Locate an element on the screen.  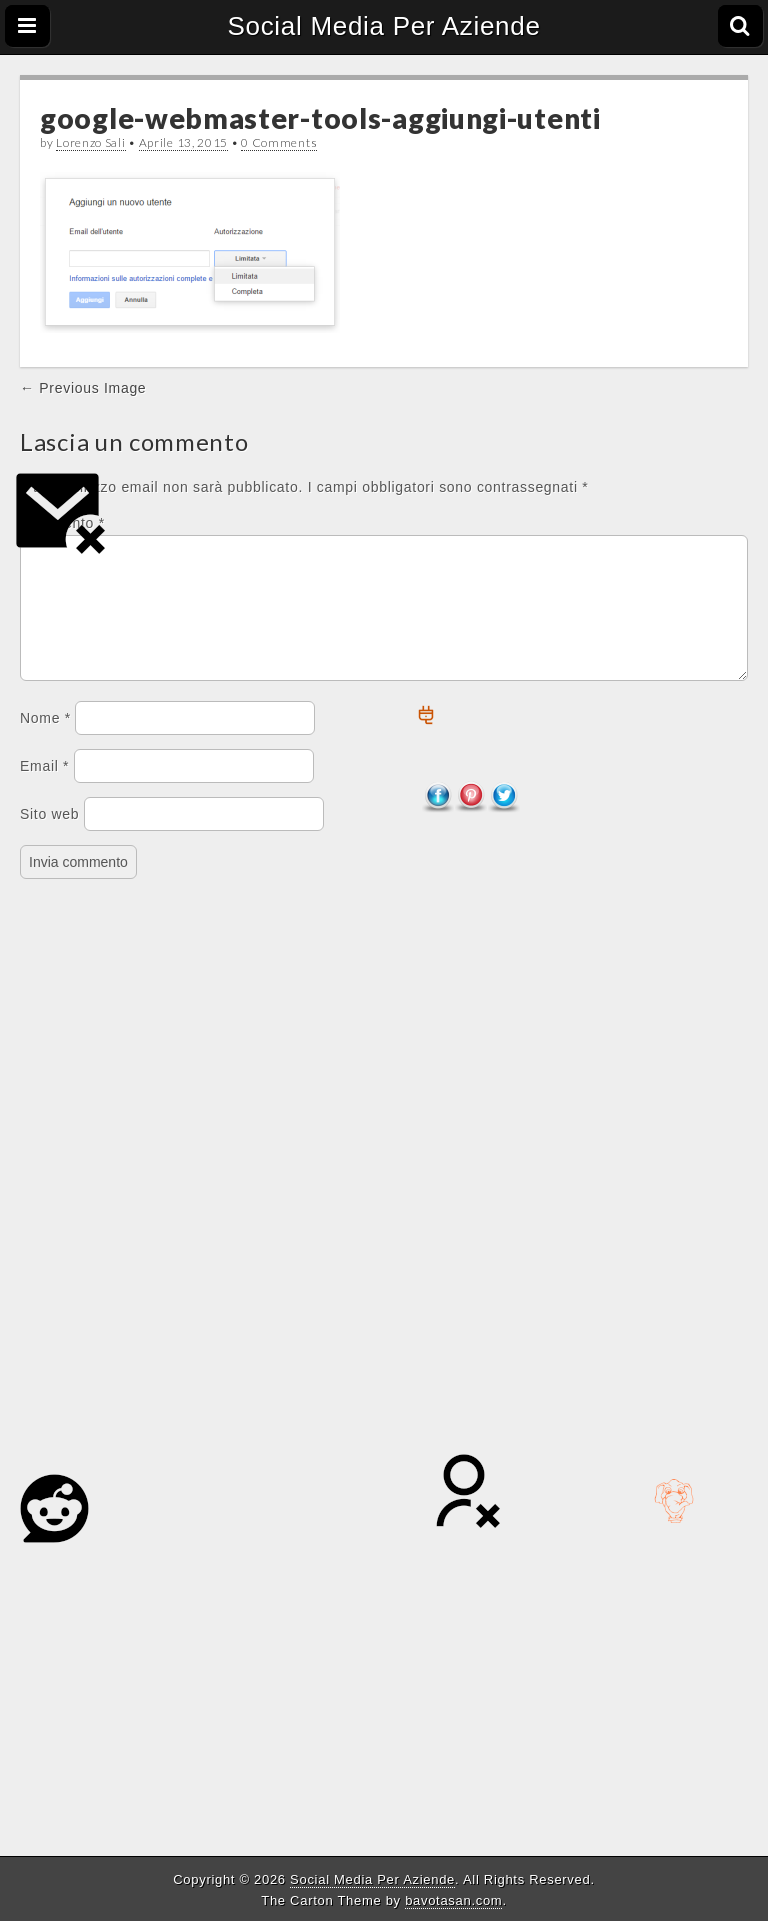
open the Reddit app is located at coordinates (54, 1508).